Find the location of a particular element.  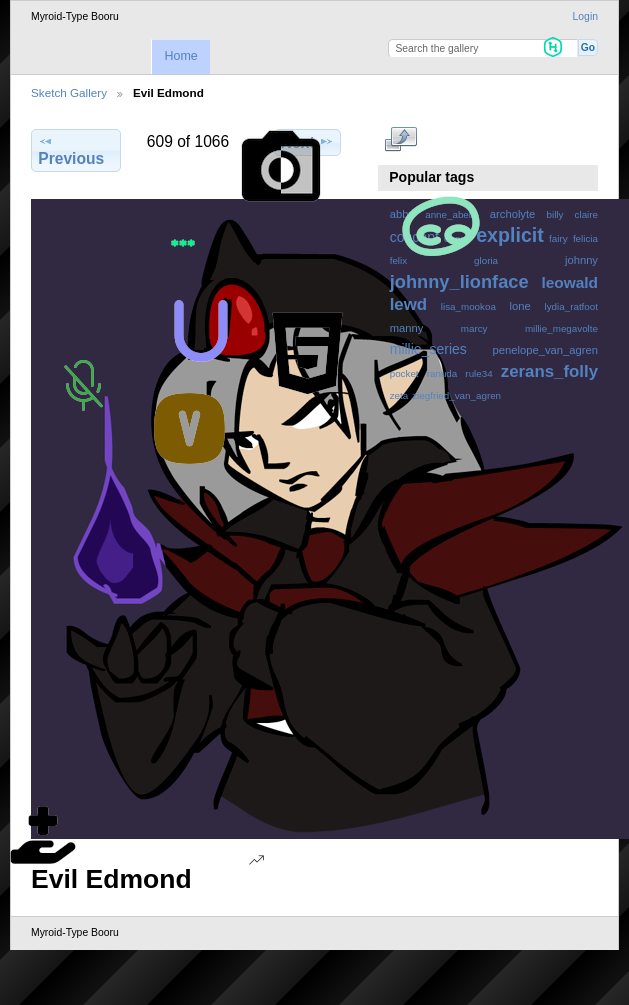

indicates HTML5 technology or web development is located at coordinates (307, 353).